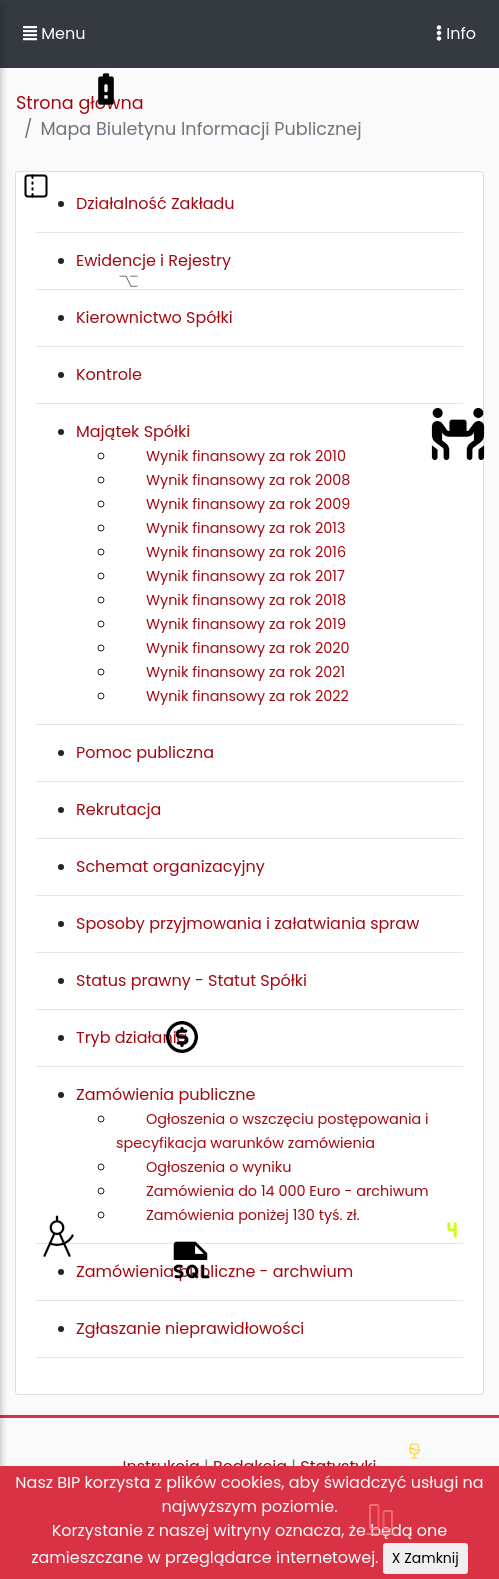  What do you see at coordinates (106, 89) in the screenshot?
I see `indicates low battery warning` at bounding box center [106, 89].